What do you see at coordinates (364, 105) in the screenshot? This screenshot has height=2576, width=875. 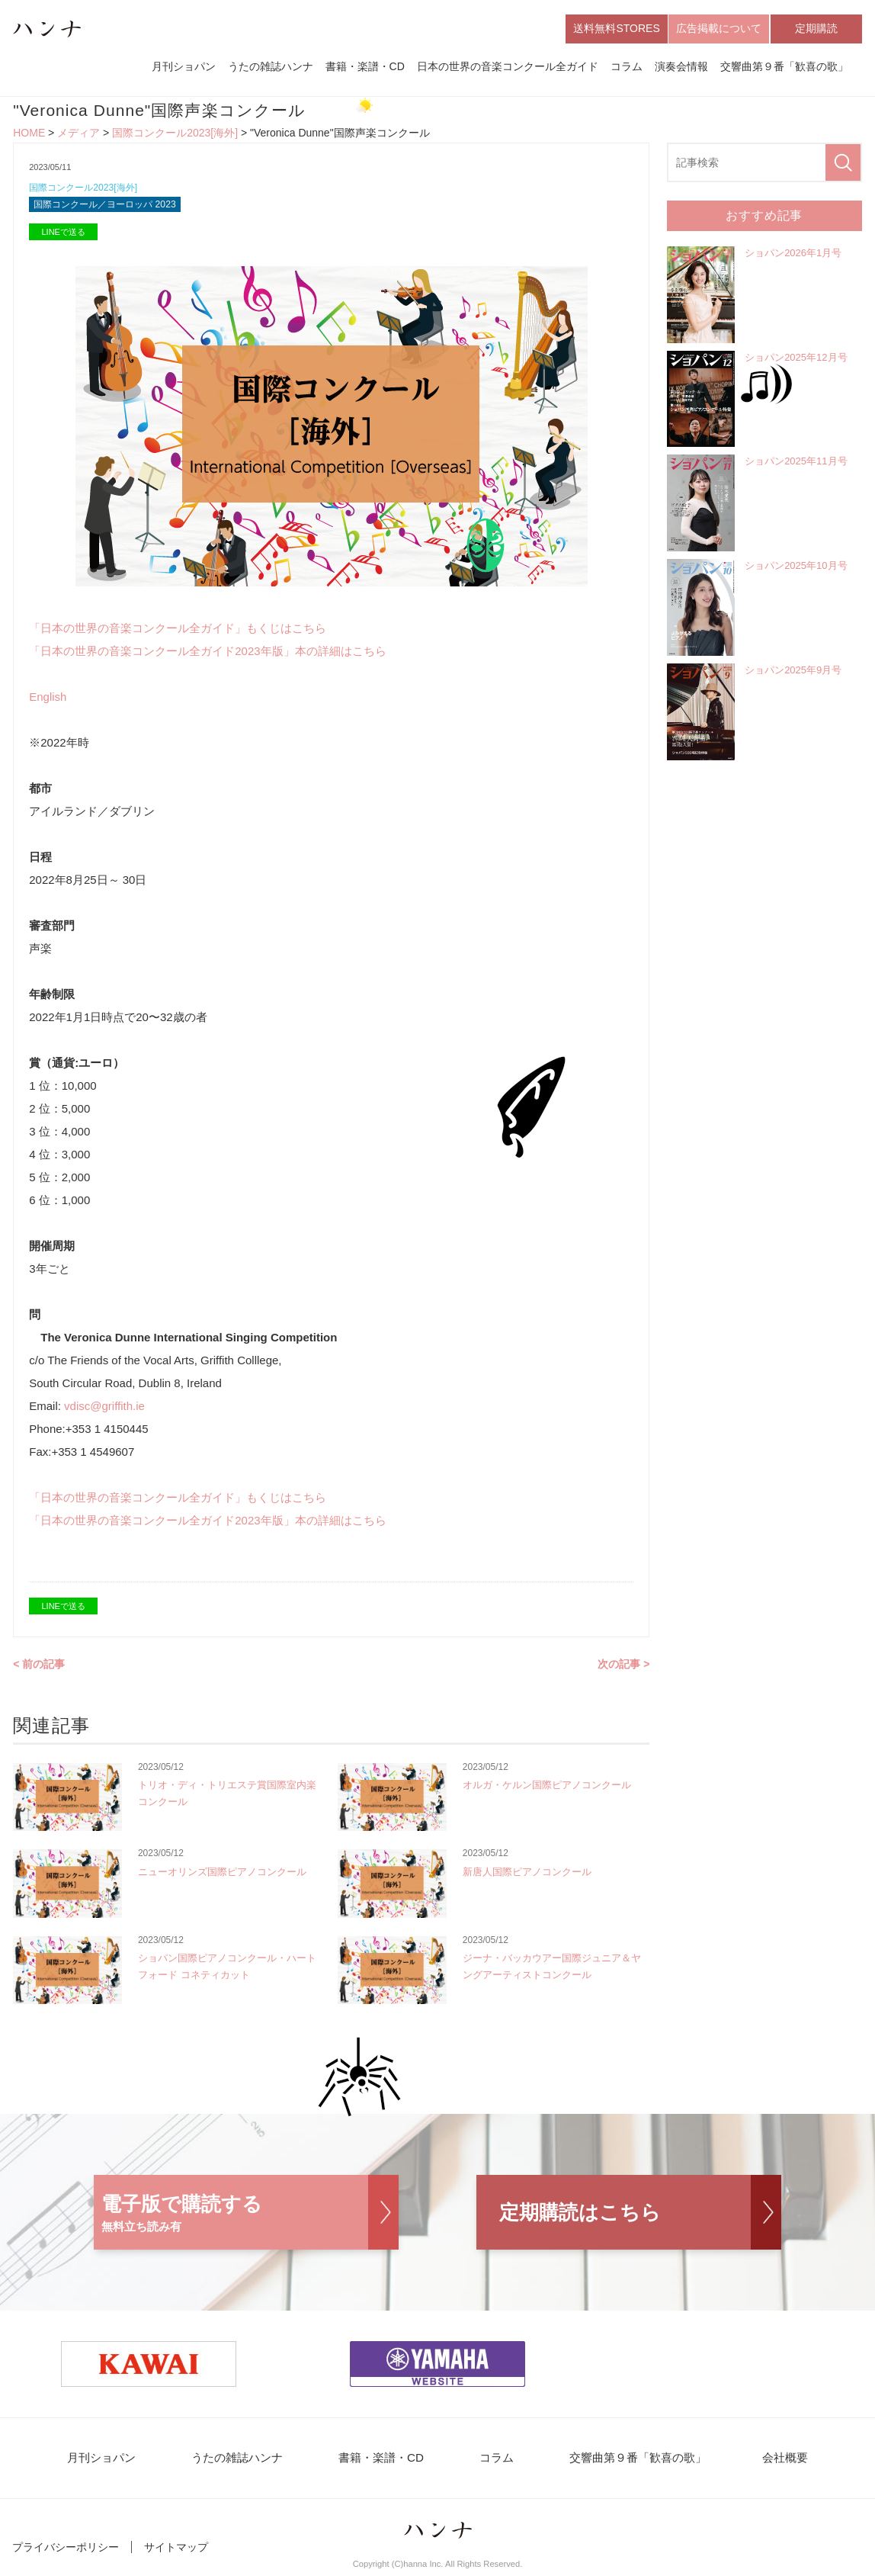 I see `indicates partly cloudy weather conditions` at bounding box center [364, 105].